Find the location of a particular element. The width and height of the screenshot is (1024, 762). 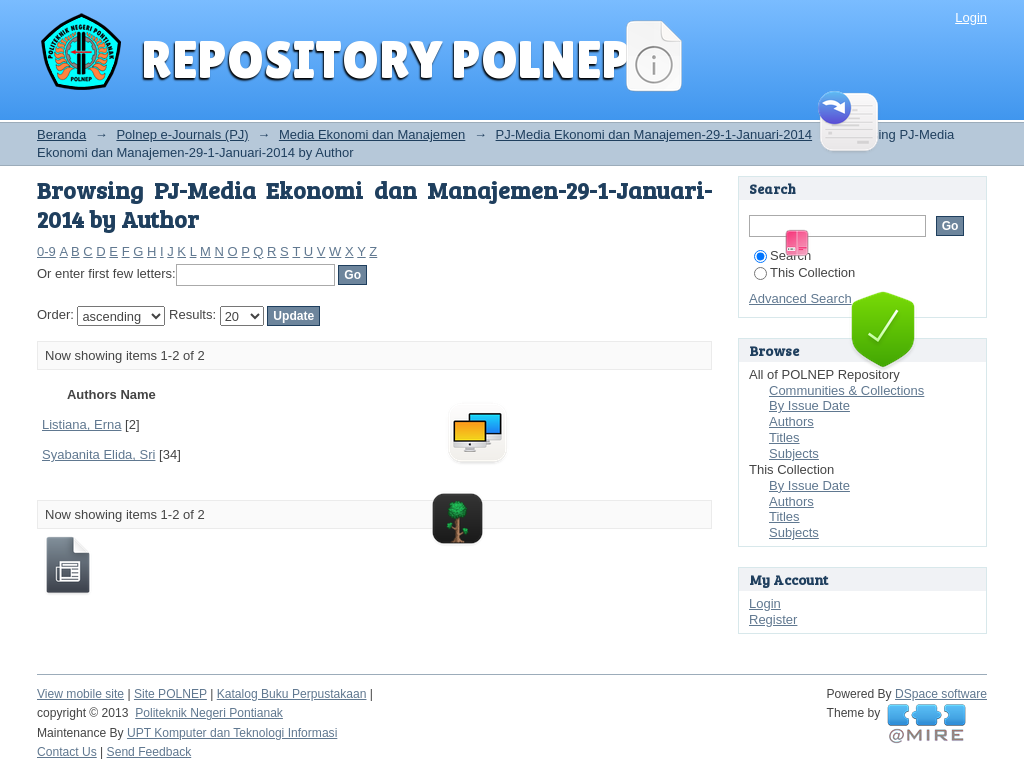

a readme or documentation file is located at coordinates (654, 56).